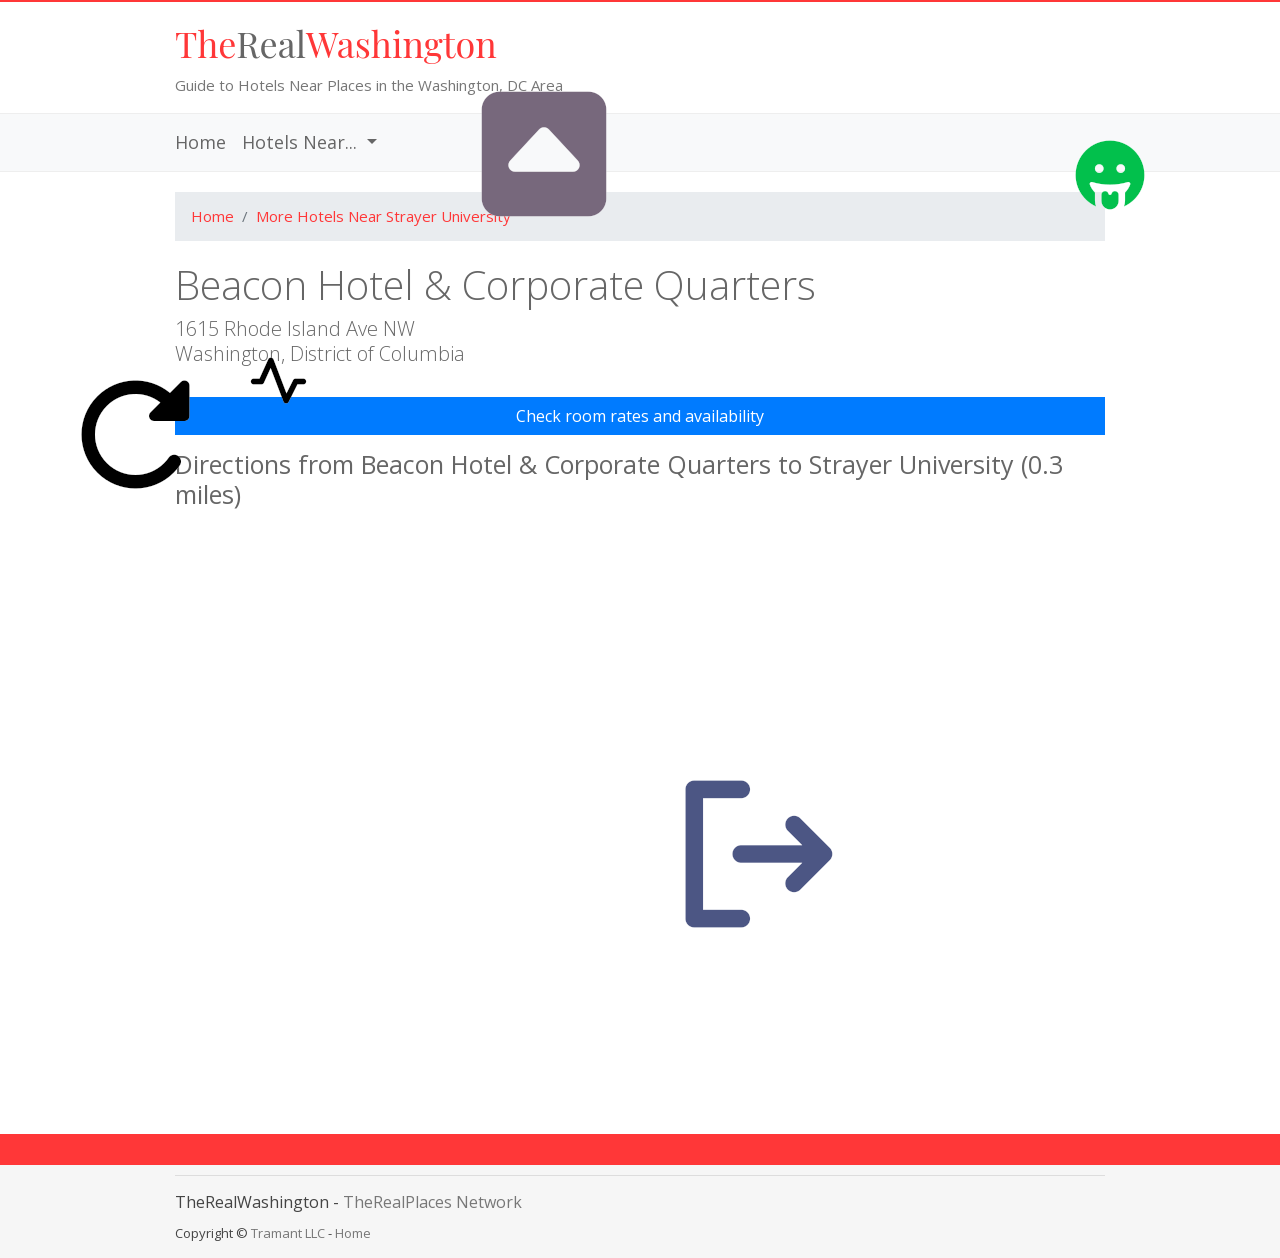 The image size is (1280, 1258). I want to click on expand content or show more options, so click(544, 154).